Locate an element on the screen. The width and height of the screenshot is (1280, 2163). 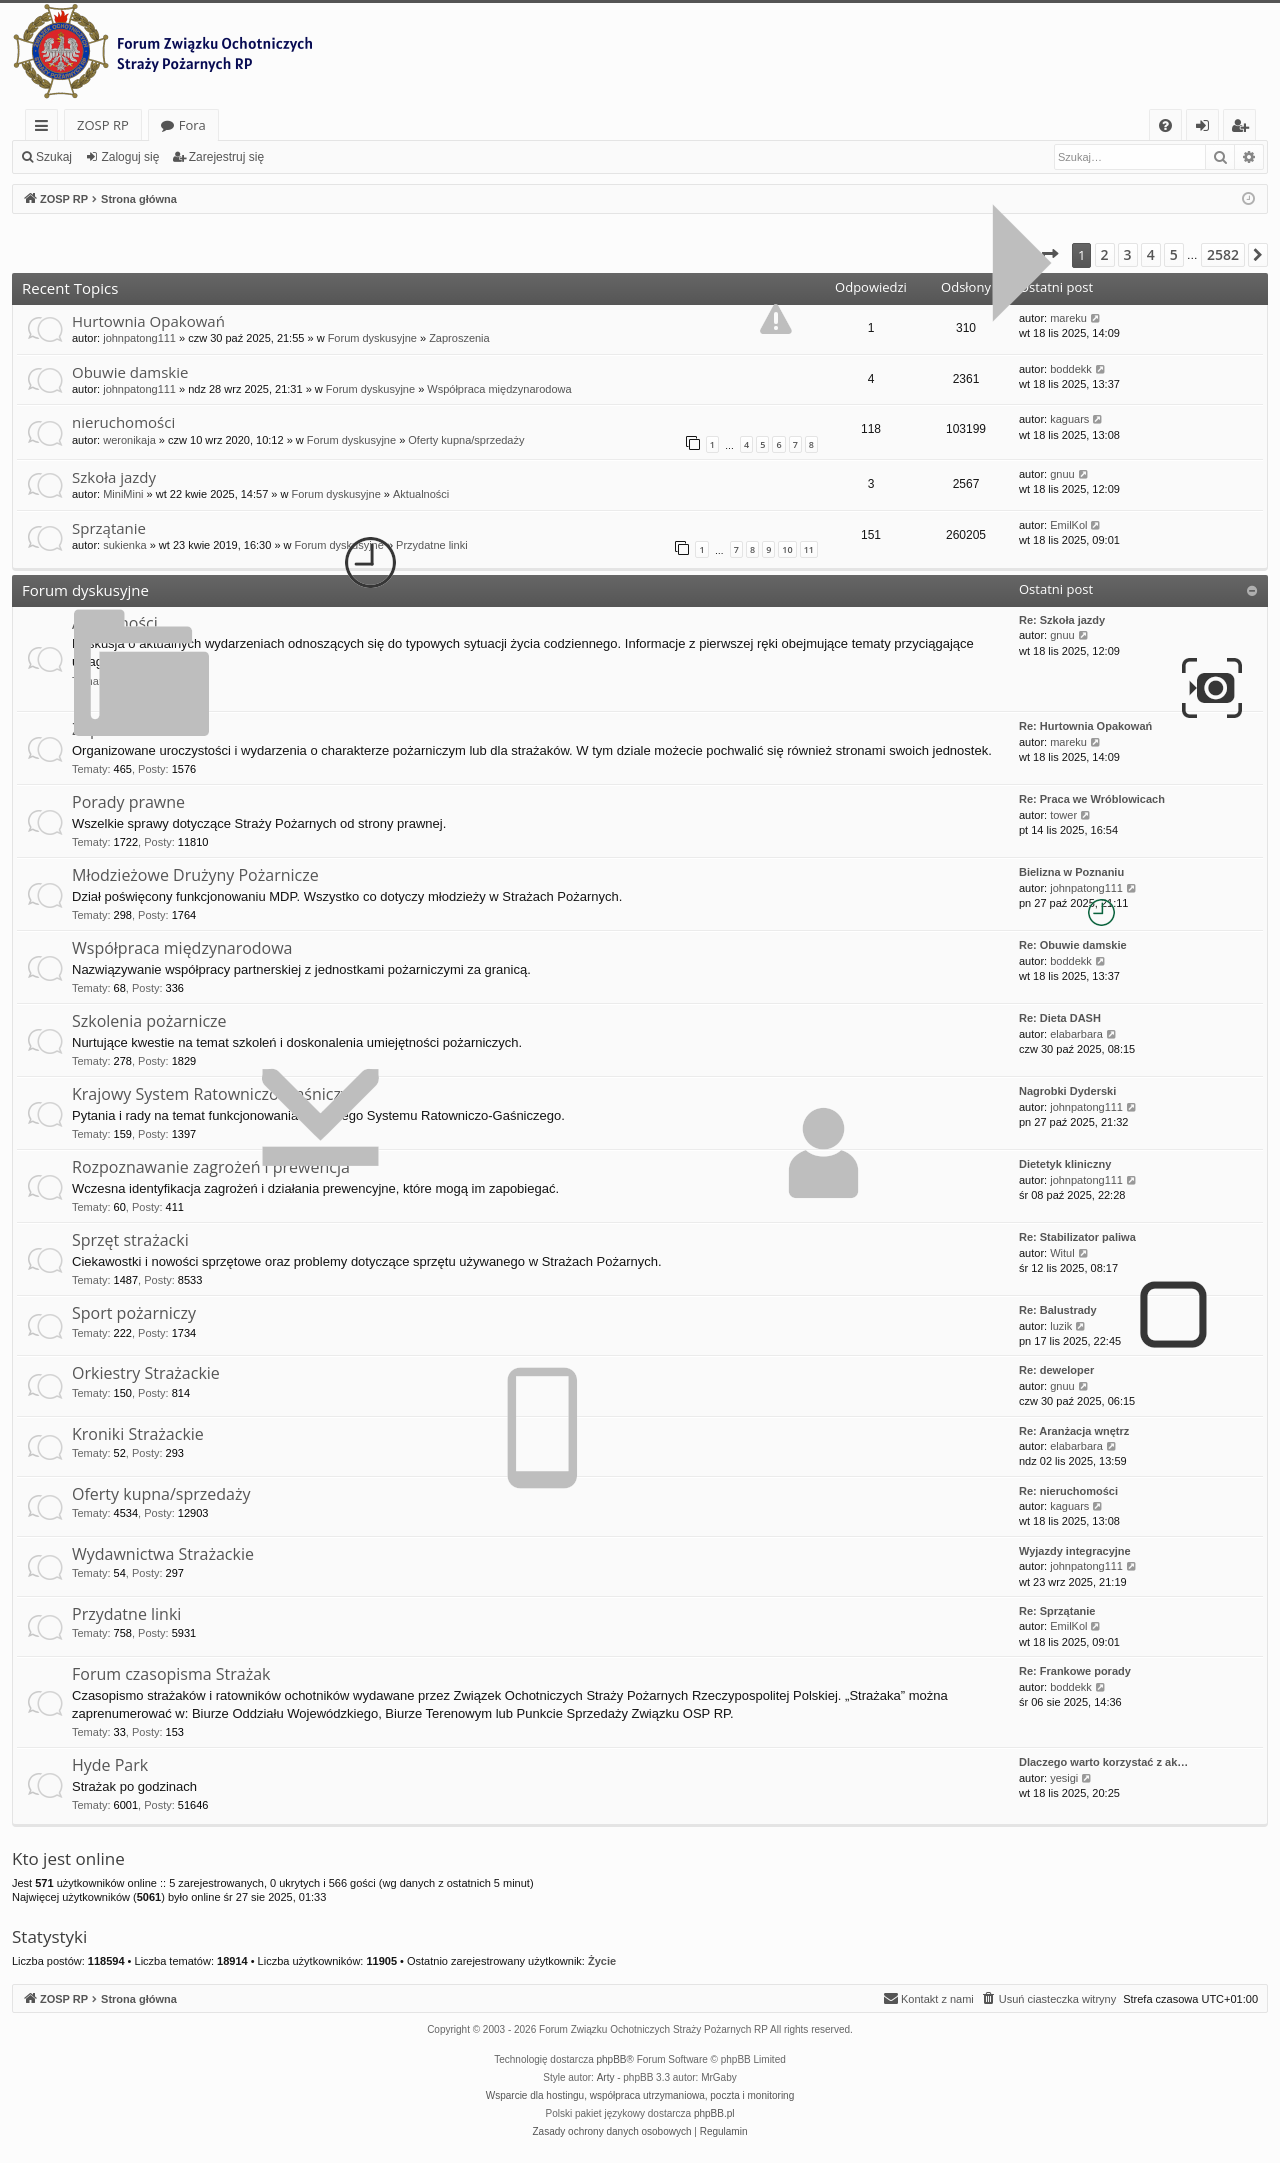
scroll to bottom of page or list is located at coordinates (320, 1117).